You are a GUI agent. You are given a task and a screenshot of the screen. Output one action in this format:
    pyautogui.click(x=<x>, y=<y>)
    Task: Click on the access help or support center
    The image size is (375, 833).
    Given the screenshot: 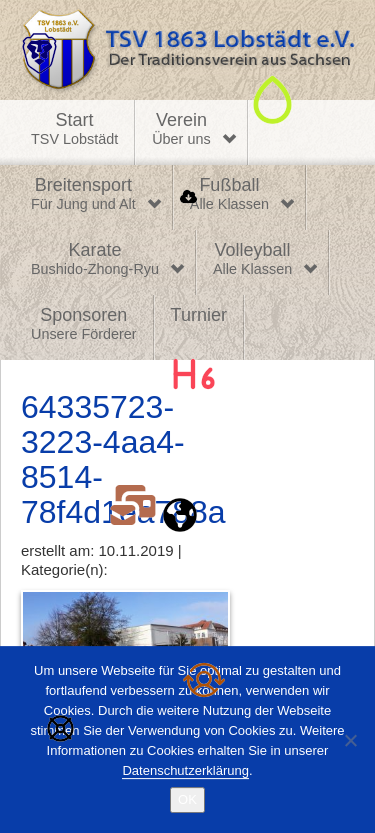 What is the action you would take?
    pyautogui.click(x=60, y=728)
    